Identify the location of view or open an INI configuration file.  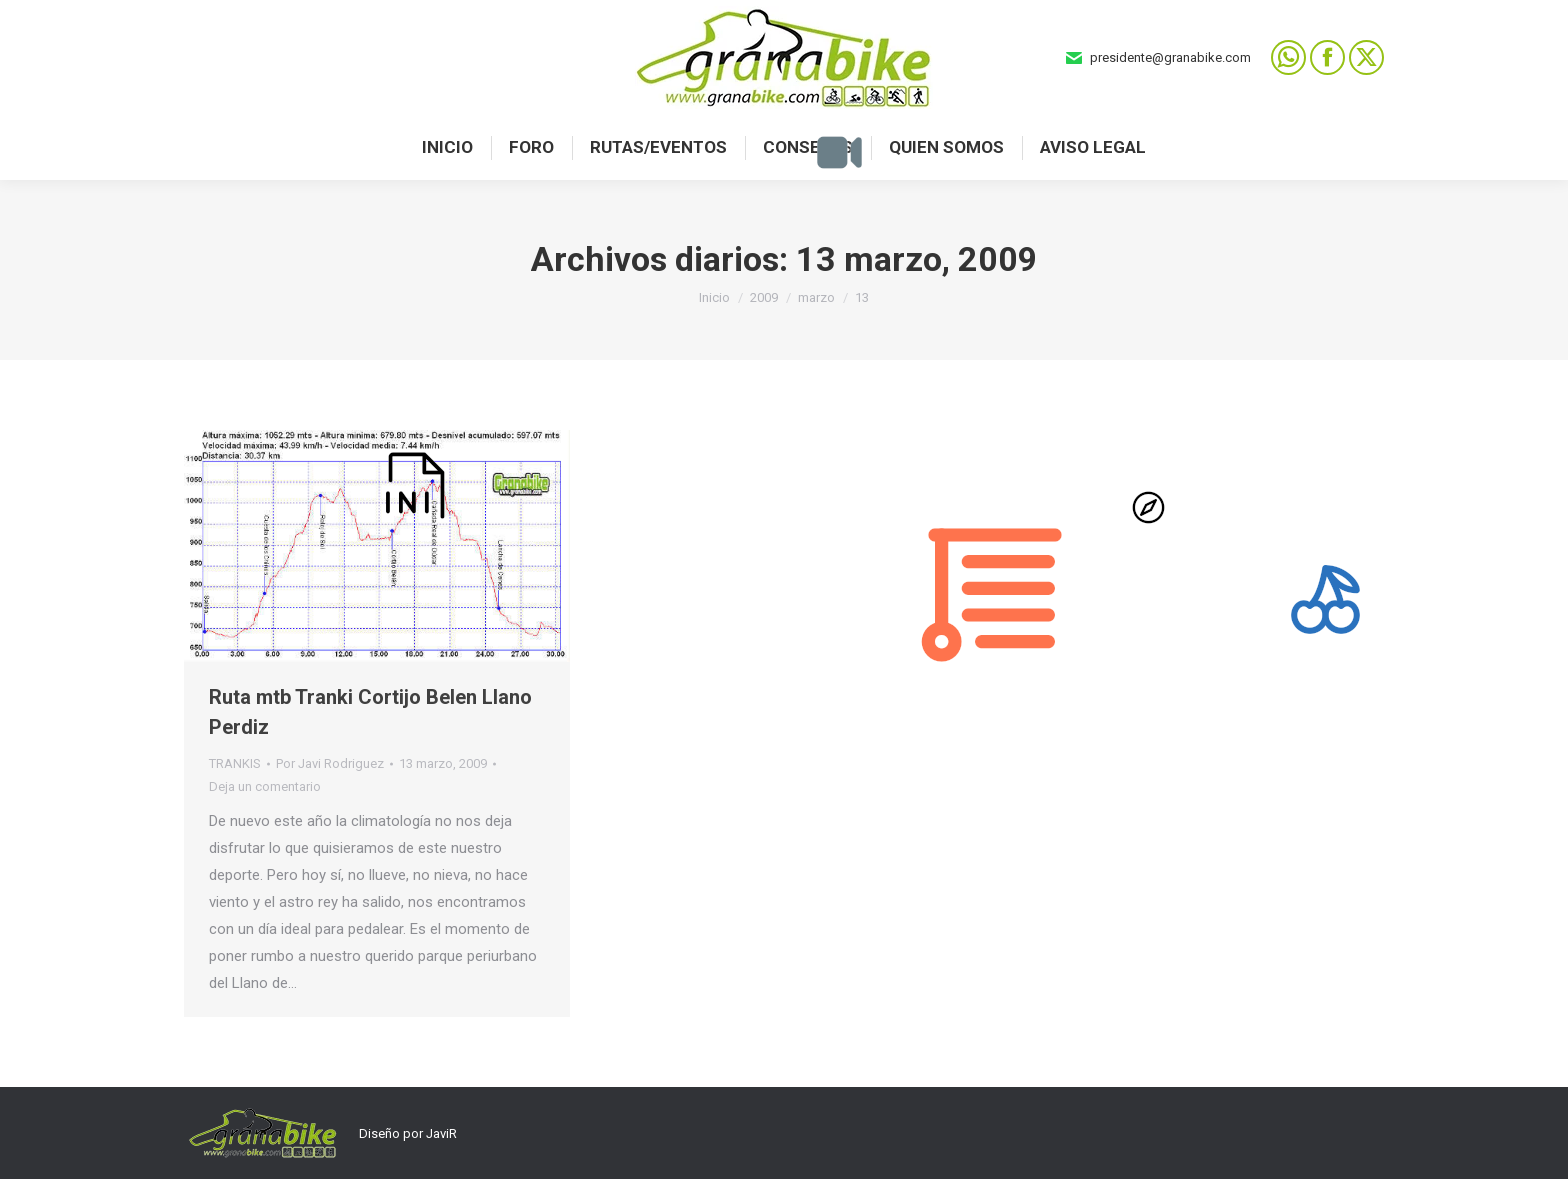
(416, 485).